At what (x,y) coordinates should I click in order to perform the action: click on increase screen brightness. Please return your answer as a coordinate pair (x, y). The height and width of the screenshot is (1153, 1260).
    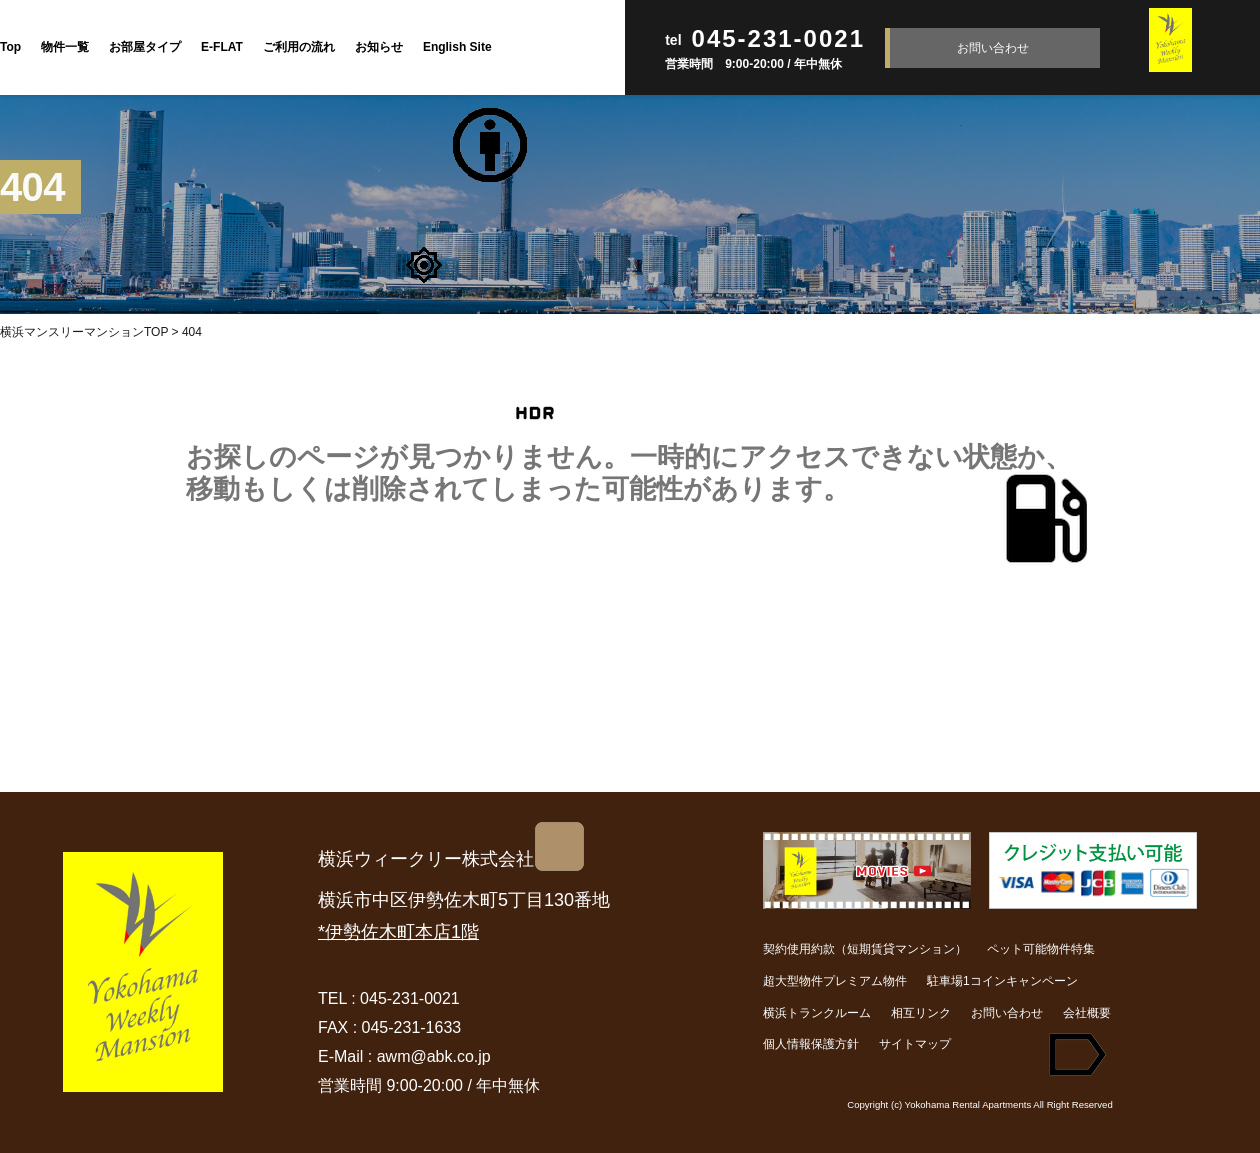
    Looking at the image, I should click on (424, 265).